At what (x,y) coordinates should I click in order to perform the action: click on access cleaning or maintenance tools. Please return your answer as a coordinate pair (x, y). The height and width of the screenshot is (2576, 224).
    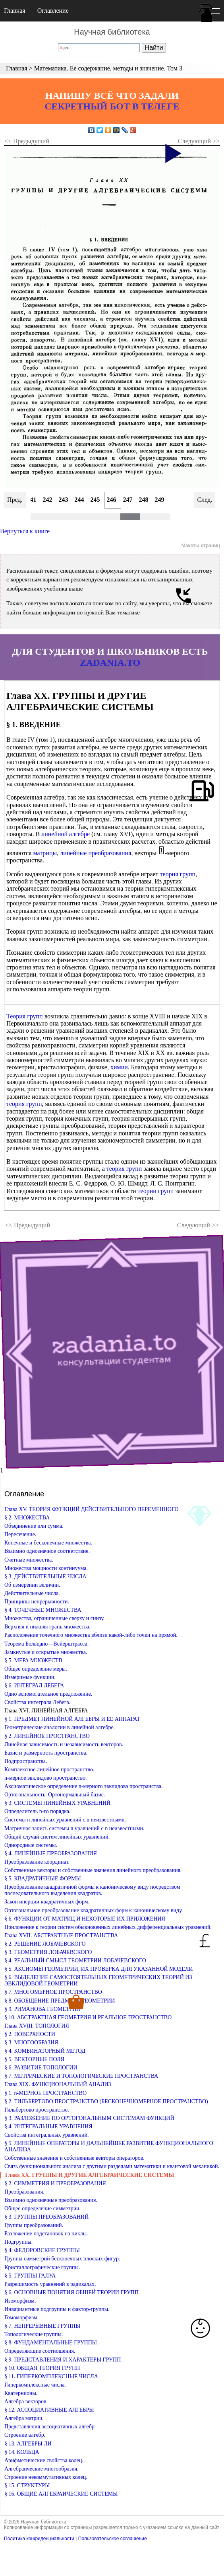
    Looking at the image, I should click on (205, 13).